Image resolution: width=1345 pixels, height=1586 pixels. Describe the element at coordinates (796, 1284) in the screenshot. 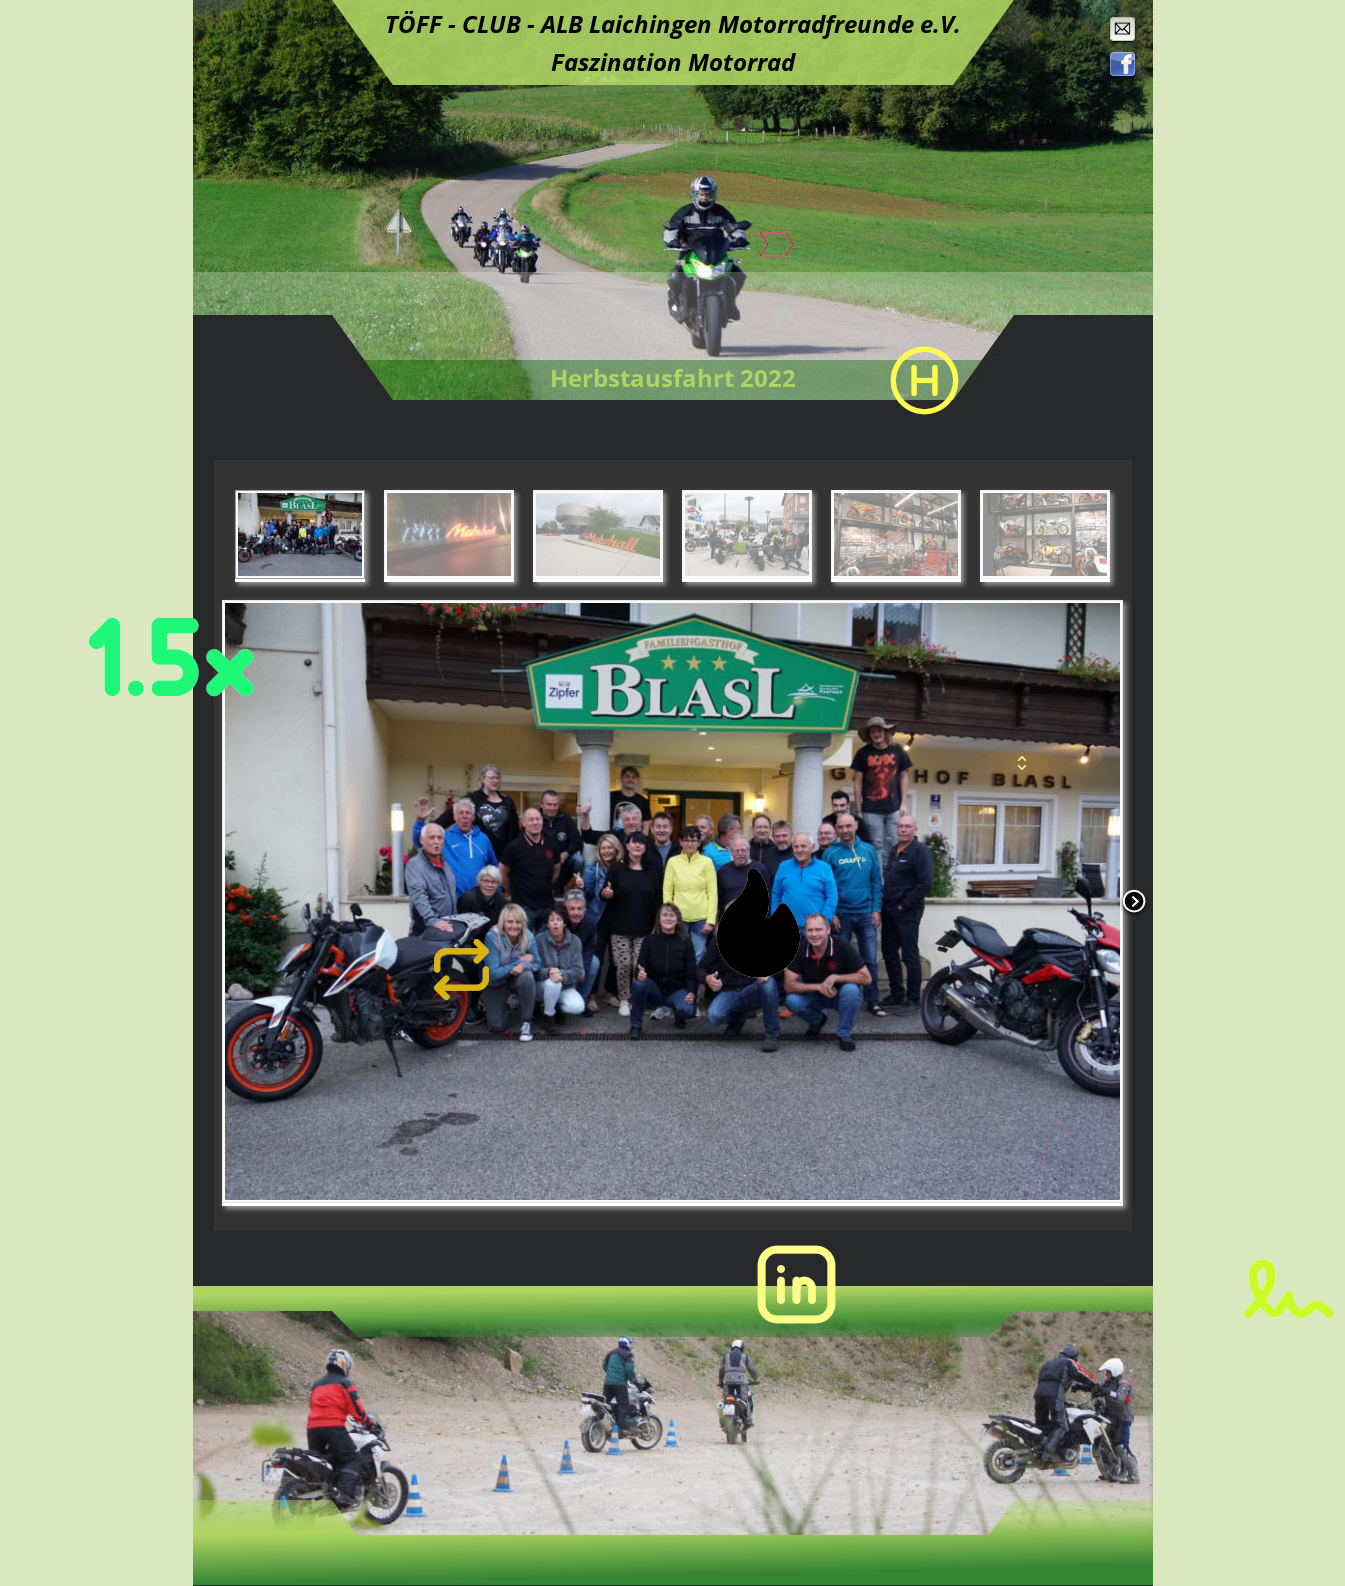

I see `connect with LinkedIn` at that location.